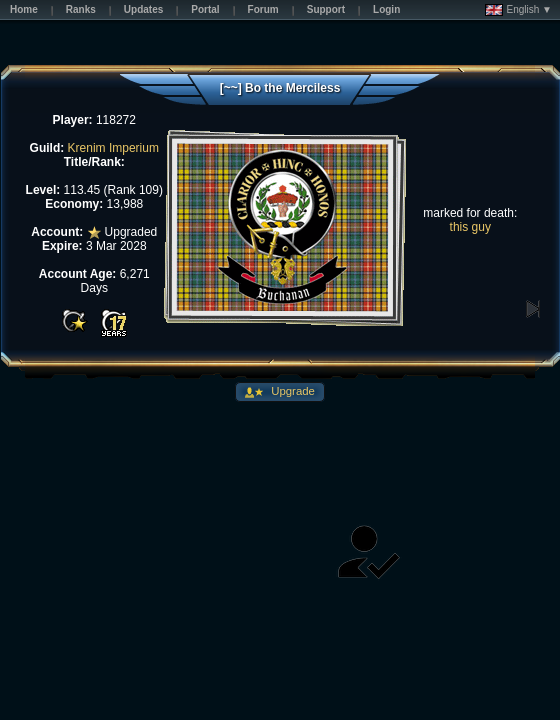 This screenshot has height=720, width=560. Describe the element at coordinates (367, 551) in the screenshot. I see `verify or approve a user account` at that location.